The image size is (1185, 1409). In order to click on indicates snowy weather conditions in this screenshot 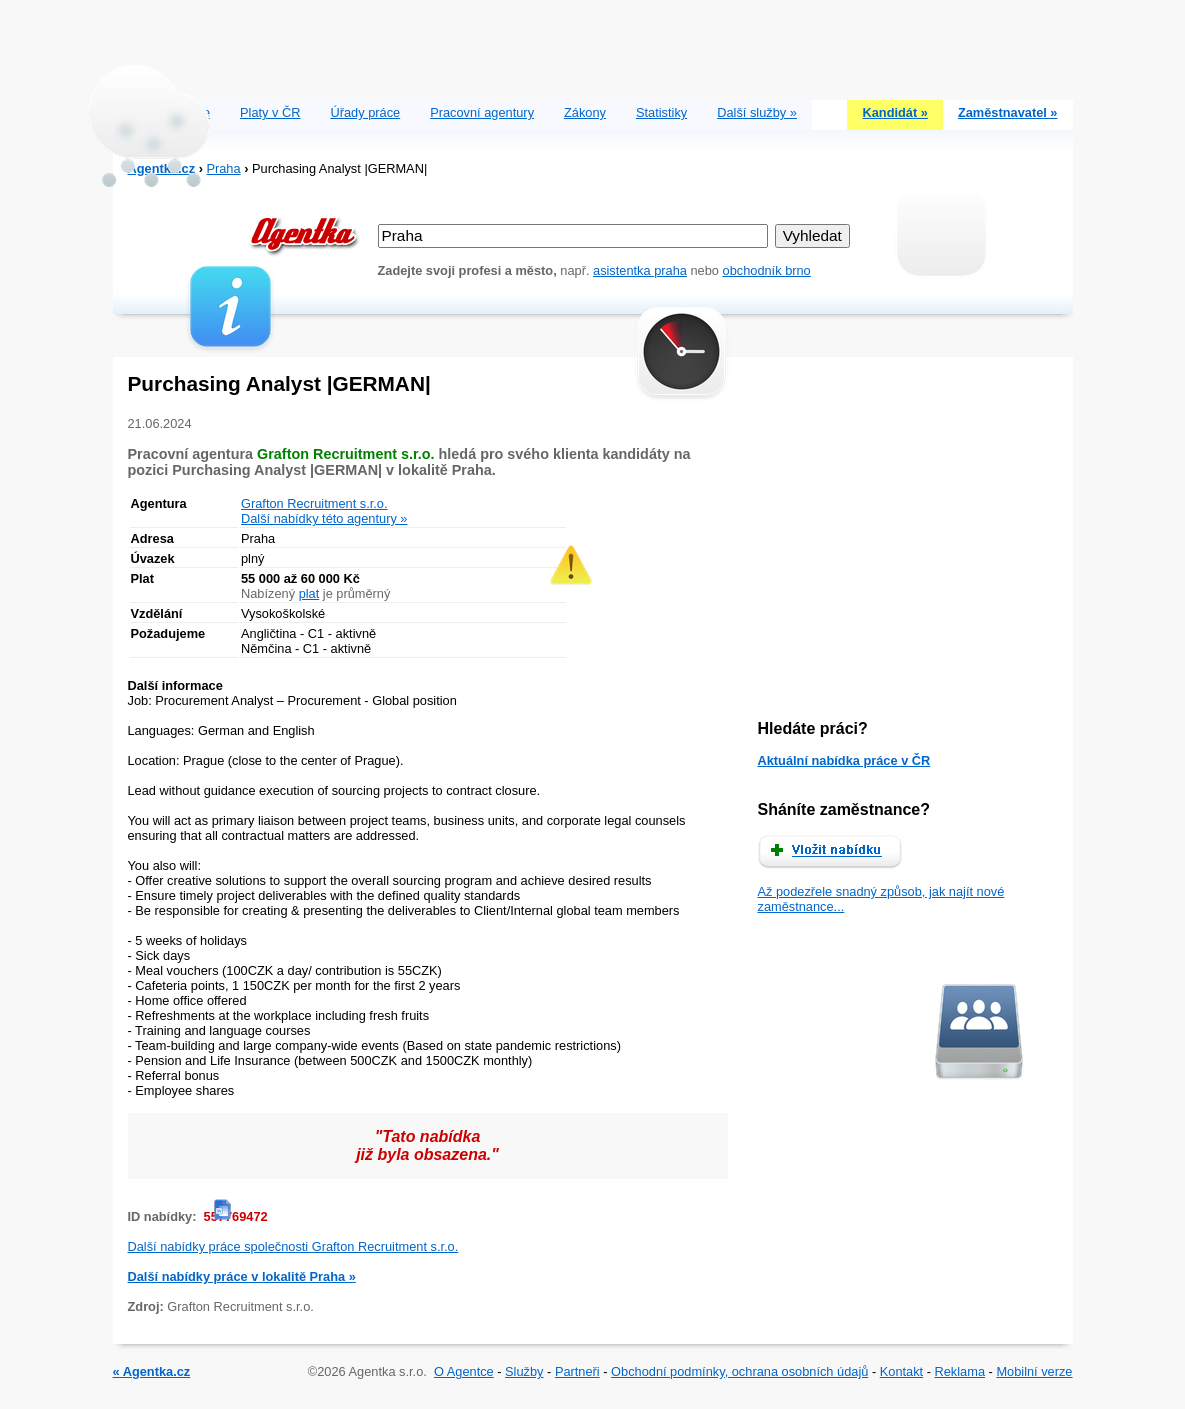, I will do `click(149, 126)`.